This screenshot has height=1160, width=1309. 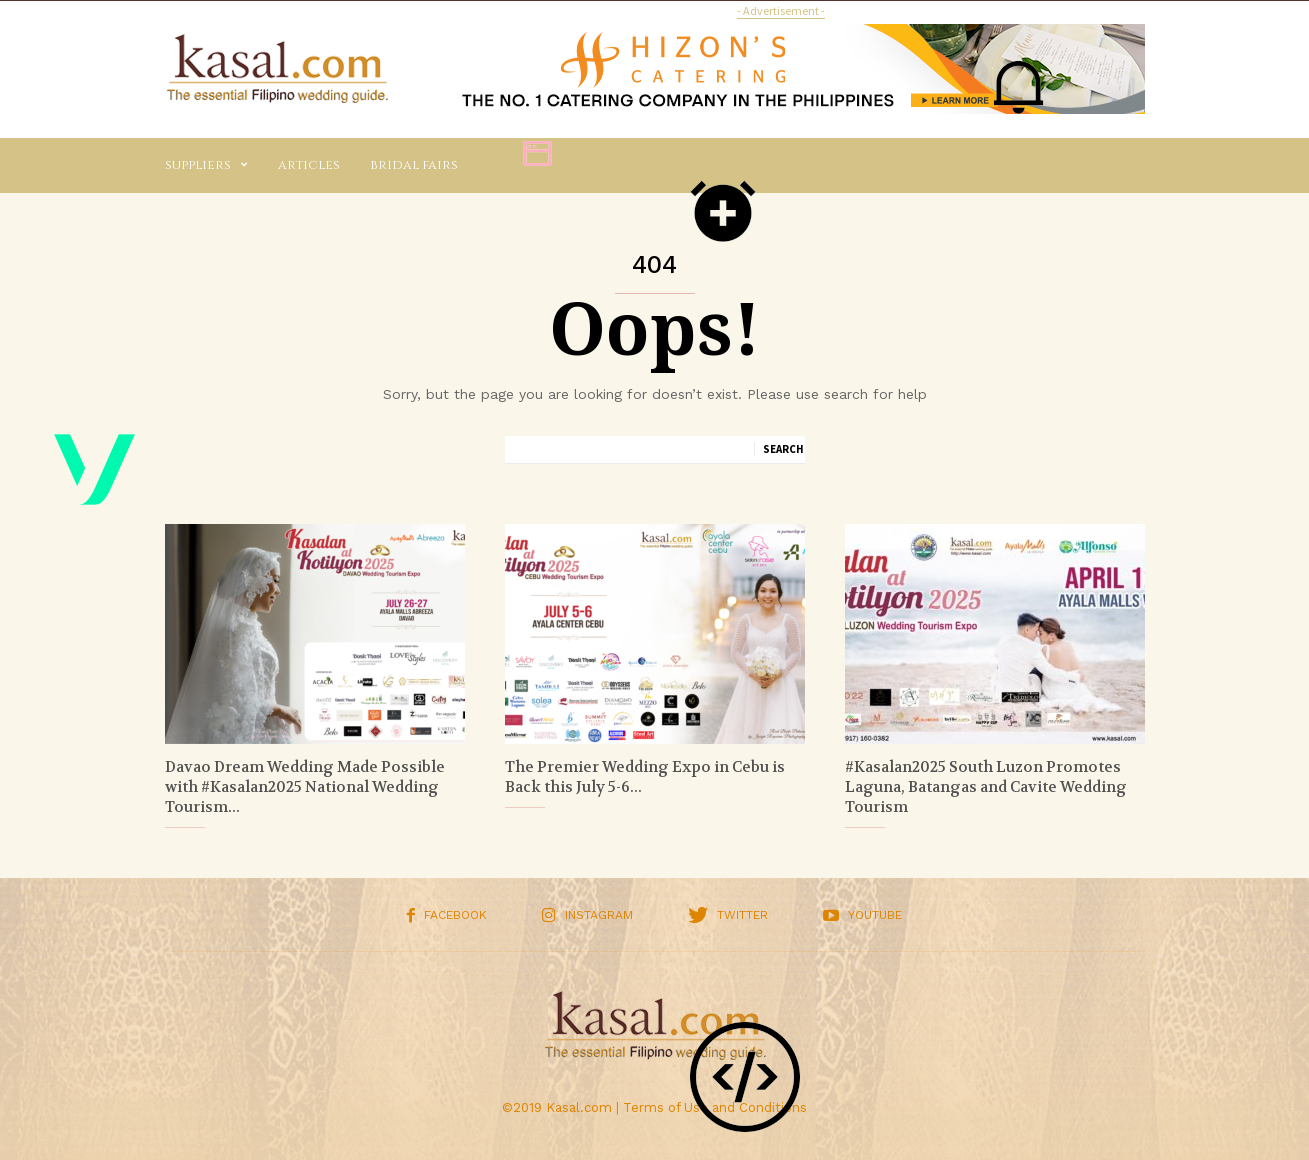 What do you see at coordinates (1018, 85) in the screenshot?
I see `view notifications` at bounding box center [1018, 85].